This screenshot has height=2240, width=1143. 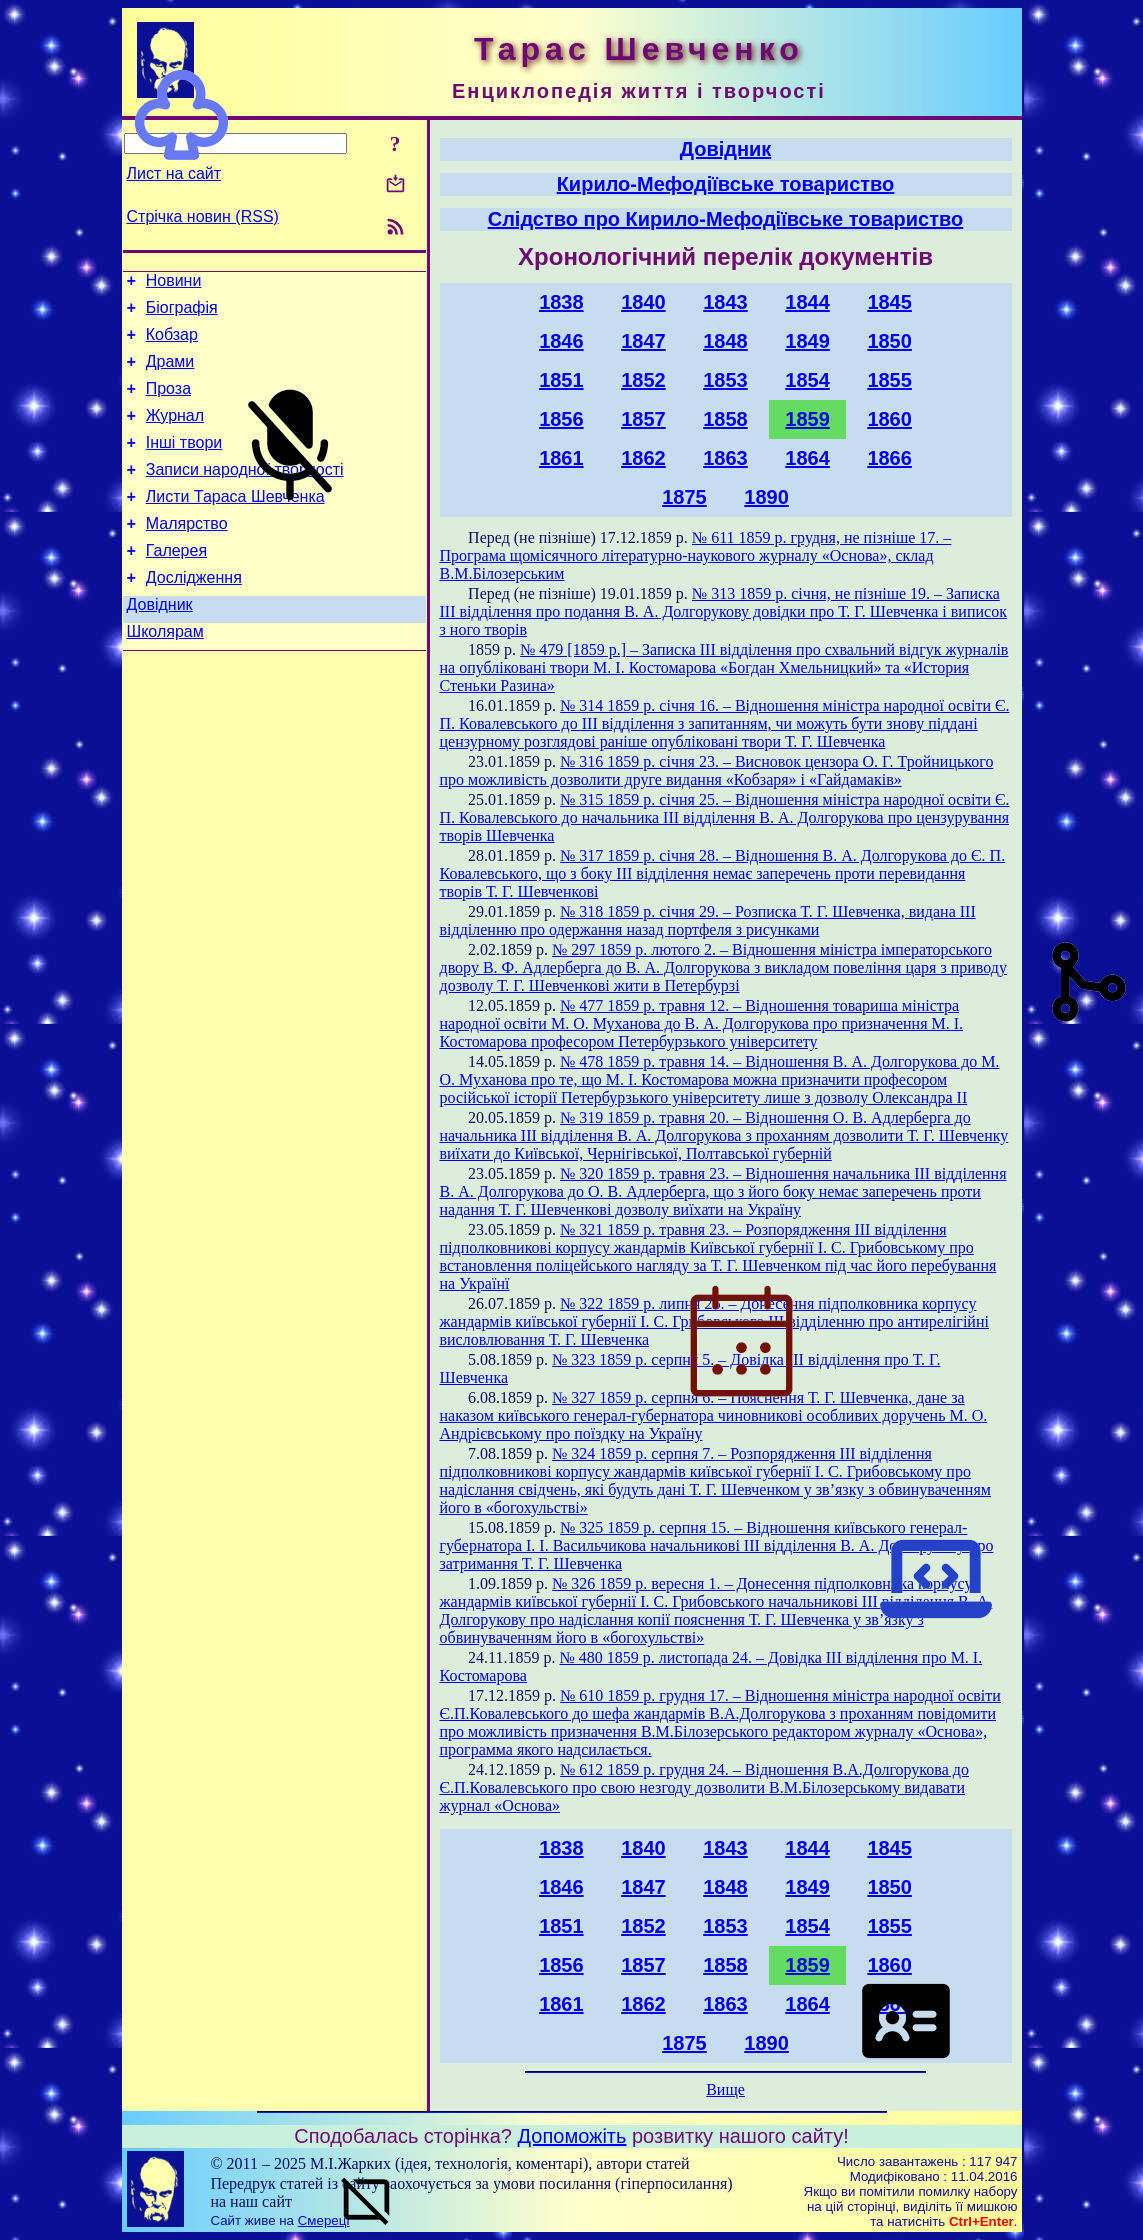 I want to click on view calendar events, so click(x=741, y=1345).